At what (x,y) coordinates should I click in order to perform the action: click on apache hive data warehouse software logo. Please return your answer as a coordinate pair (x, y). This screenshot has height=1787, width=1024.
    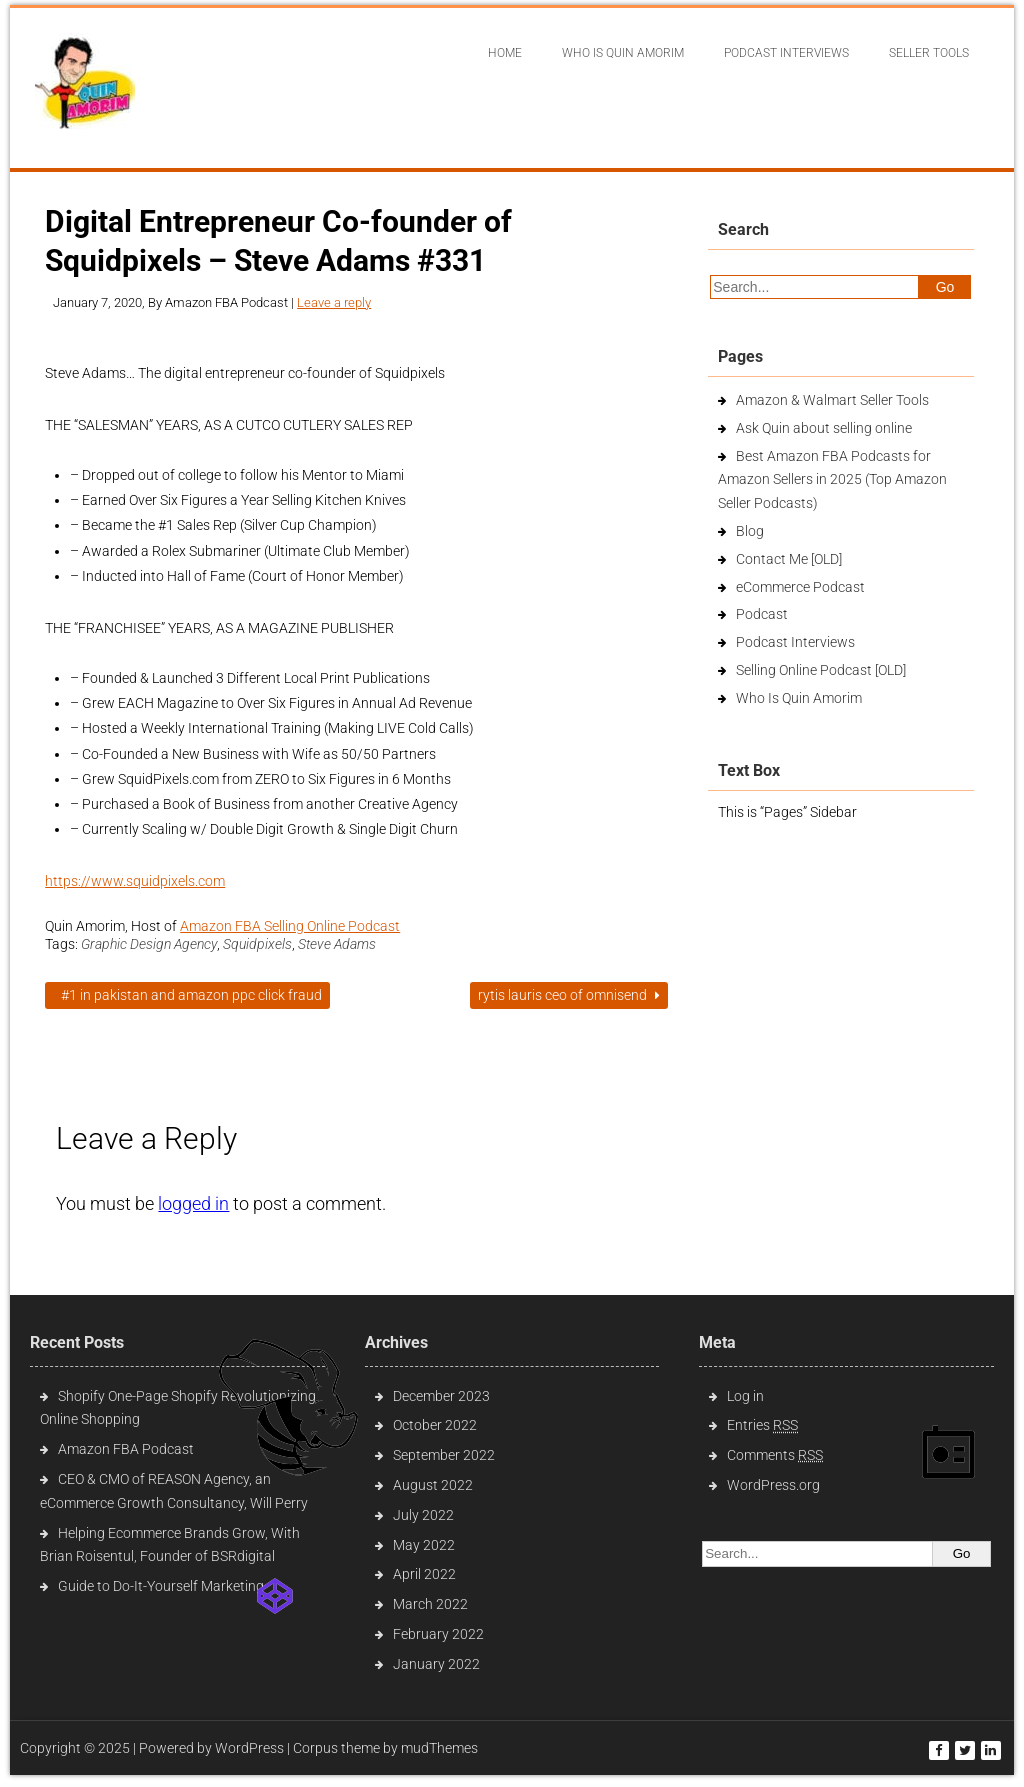
    Looking at the image, I should click on (288, 1407).